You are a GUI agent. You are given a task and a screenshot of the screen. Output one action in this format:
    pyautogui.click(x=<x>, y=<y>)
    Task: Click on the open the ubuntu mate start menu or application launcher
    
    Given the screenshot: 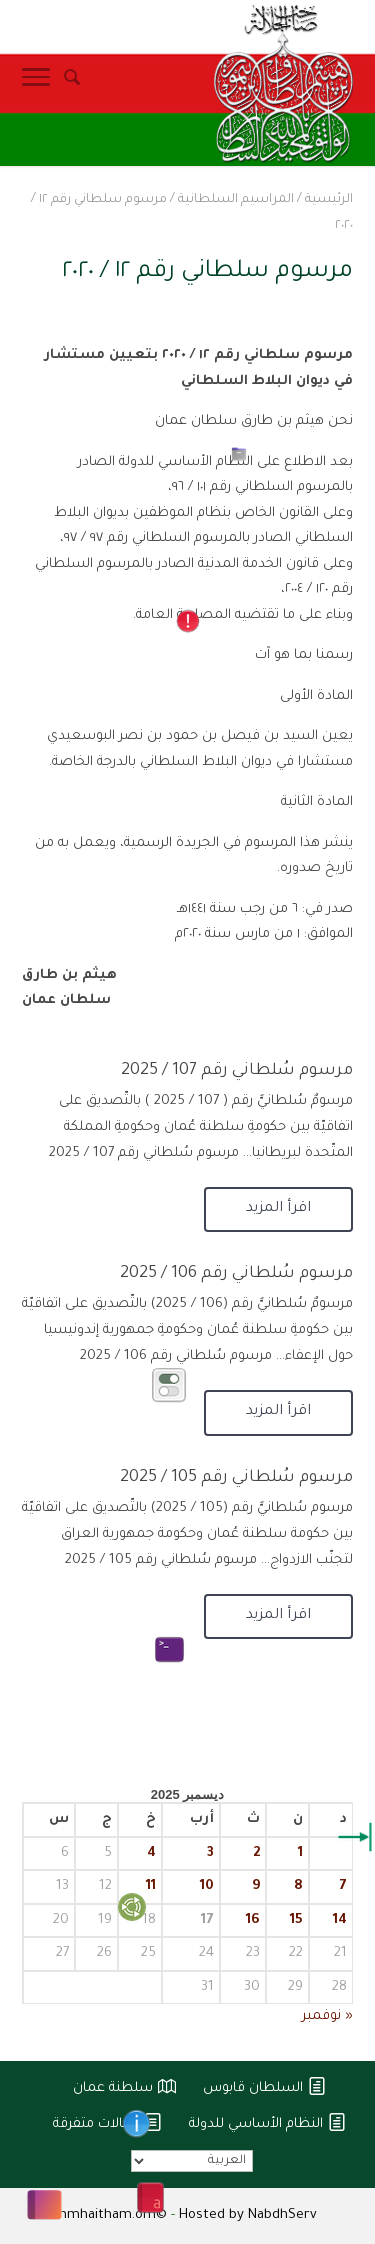 What is the action you would take?
    pyautogui.click(x=132, y=1907)
    